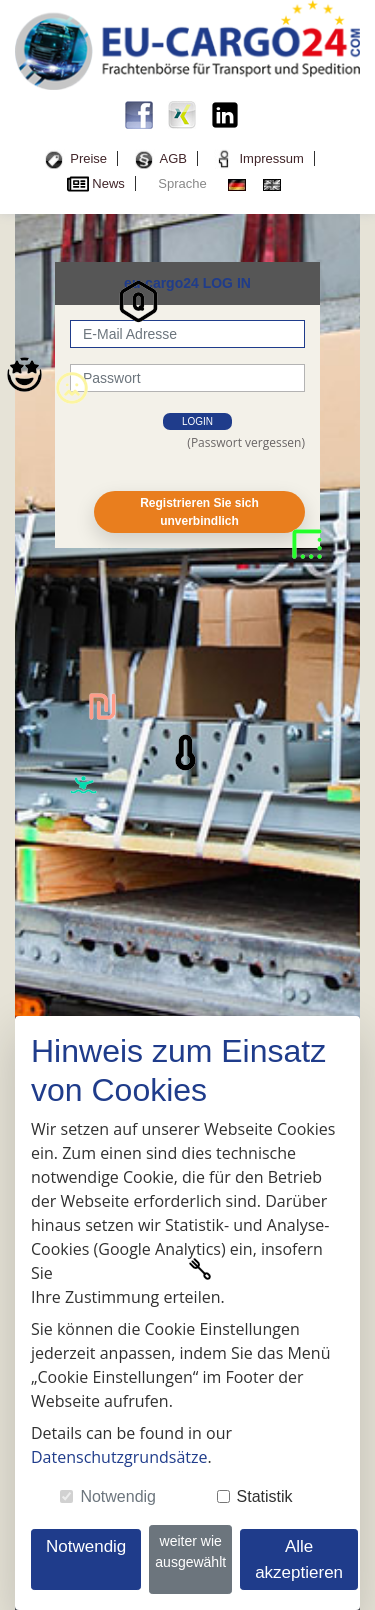  Describe the element at coordinates (102, 706) in the screenshot. I see `indicates Israeli shekel currency` at that location.